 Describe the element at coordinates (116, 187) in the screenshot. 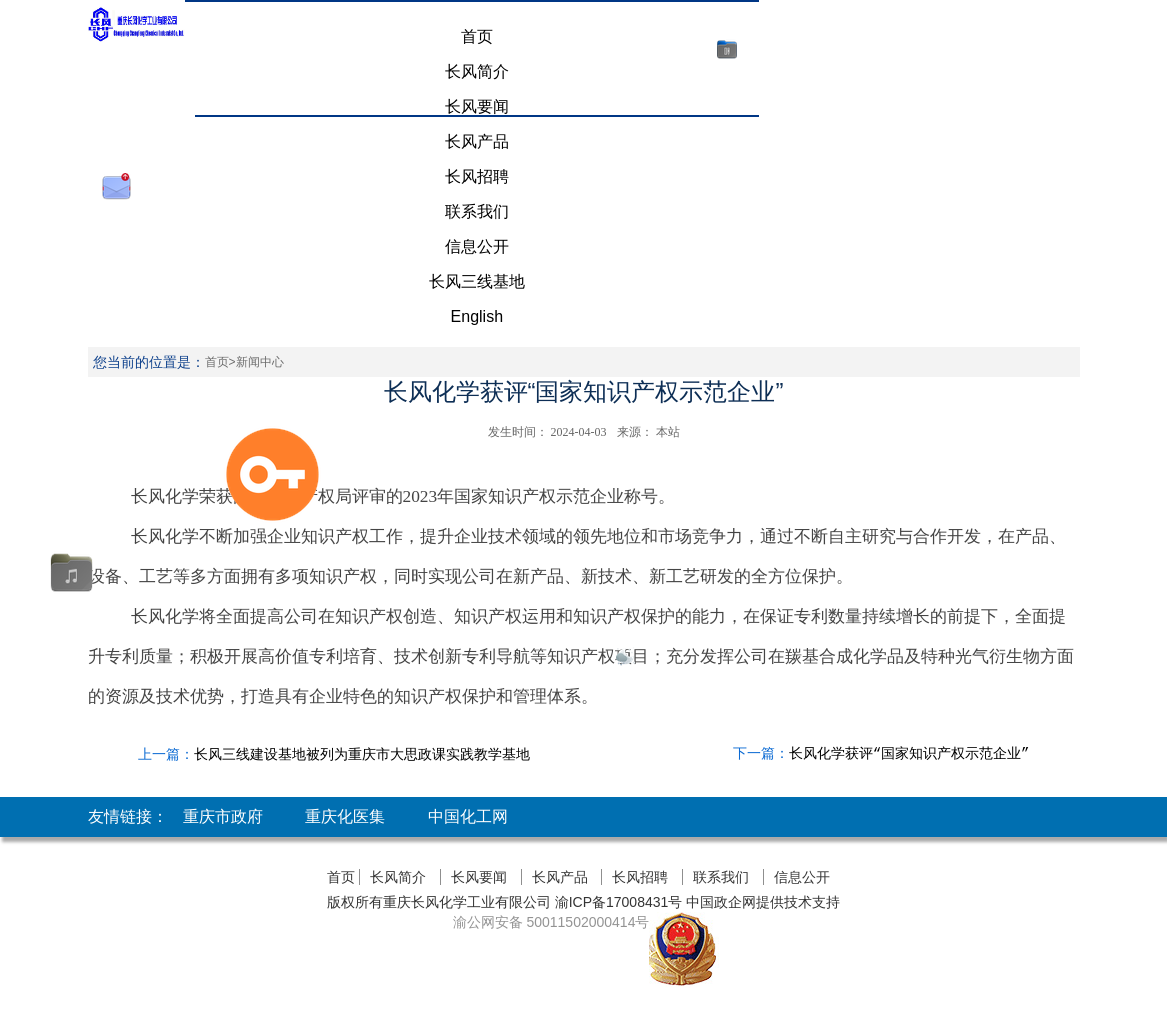

I see `send an email or message` at that location.